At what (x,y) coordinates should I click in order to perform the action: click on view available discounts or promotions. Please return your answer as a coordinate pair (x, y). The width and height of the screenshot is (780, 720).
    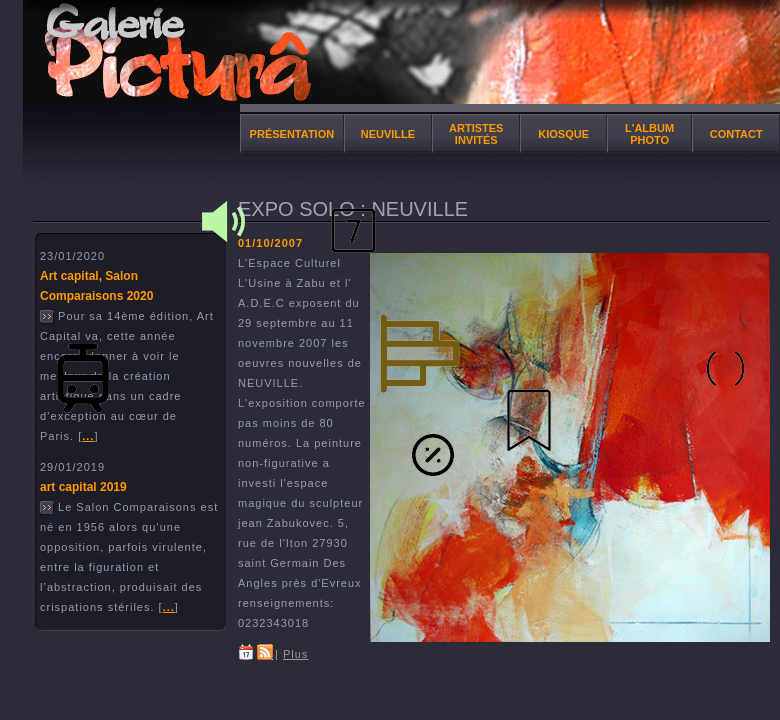
    Looking at the image, I should click on (433, 455).